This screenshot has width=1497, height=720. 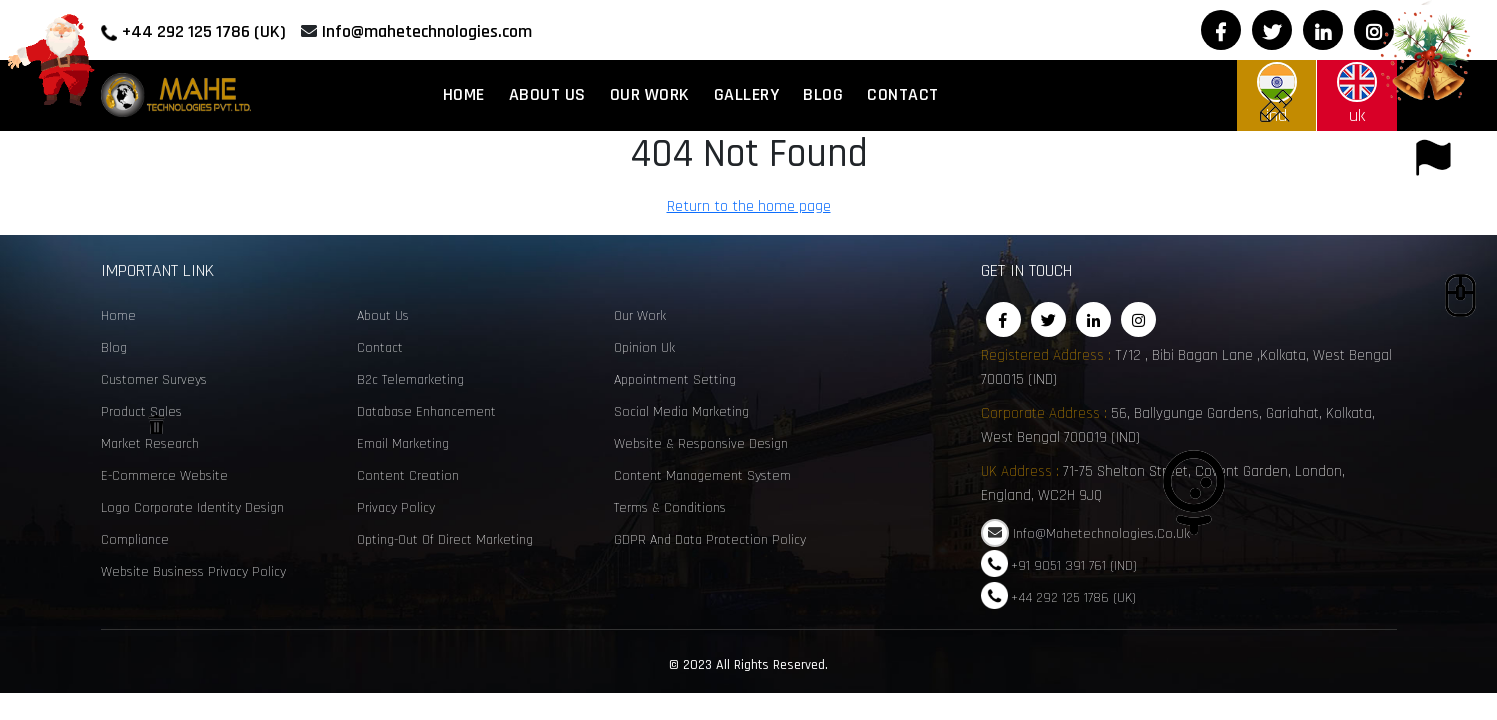 What do you see at coordinates (1275, 106) in the screenshot?
I see `editing is disabled or unavailable` at bounding box center [1275, 106].